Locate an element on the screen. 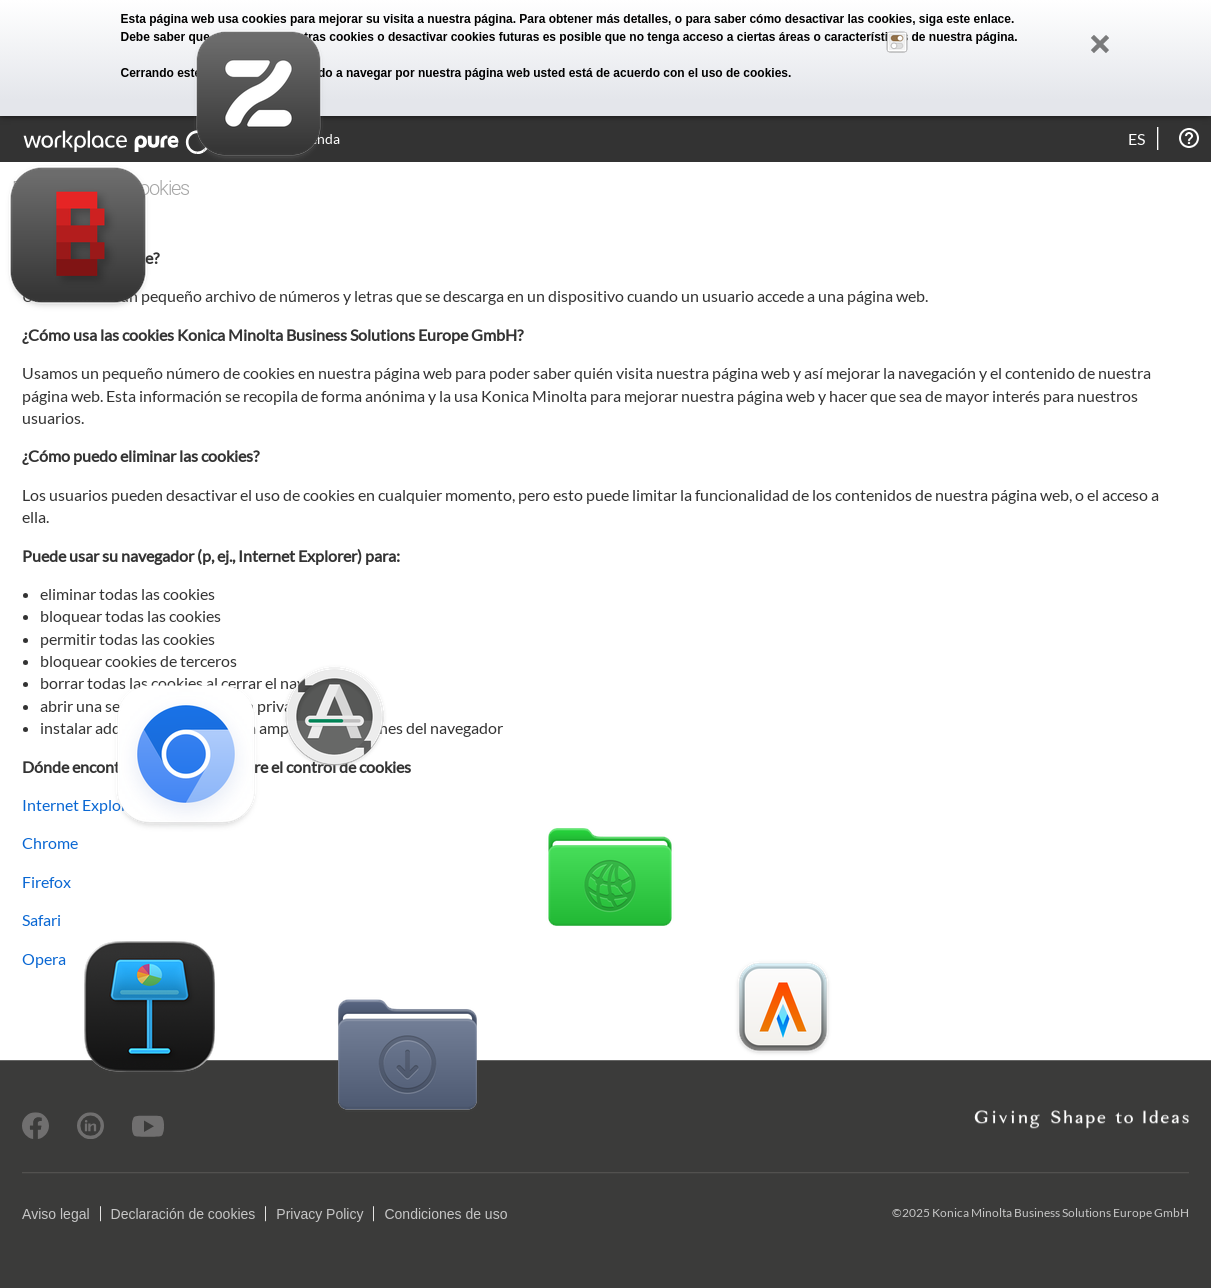 The height and width of the screenshot is (1288, 1211). open system settings or preferences is located at coordinates (897, 42).